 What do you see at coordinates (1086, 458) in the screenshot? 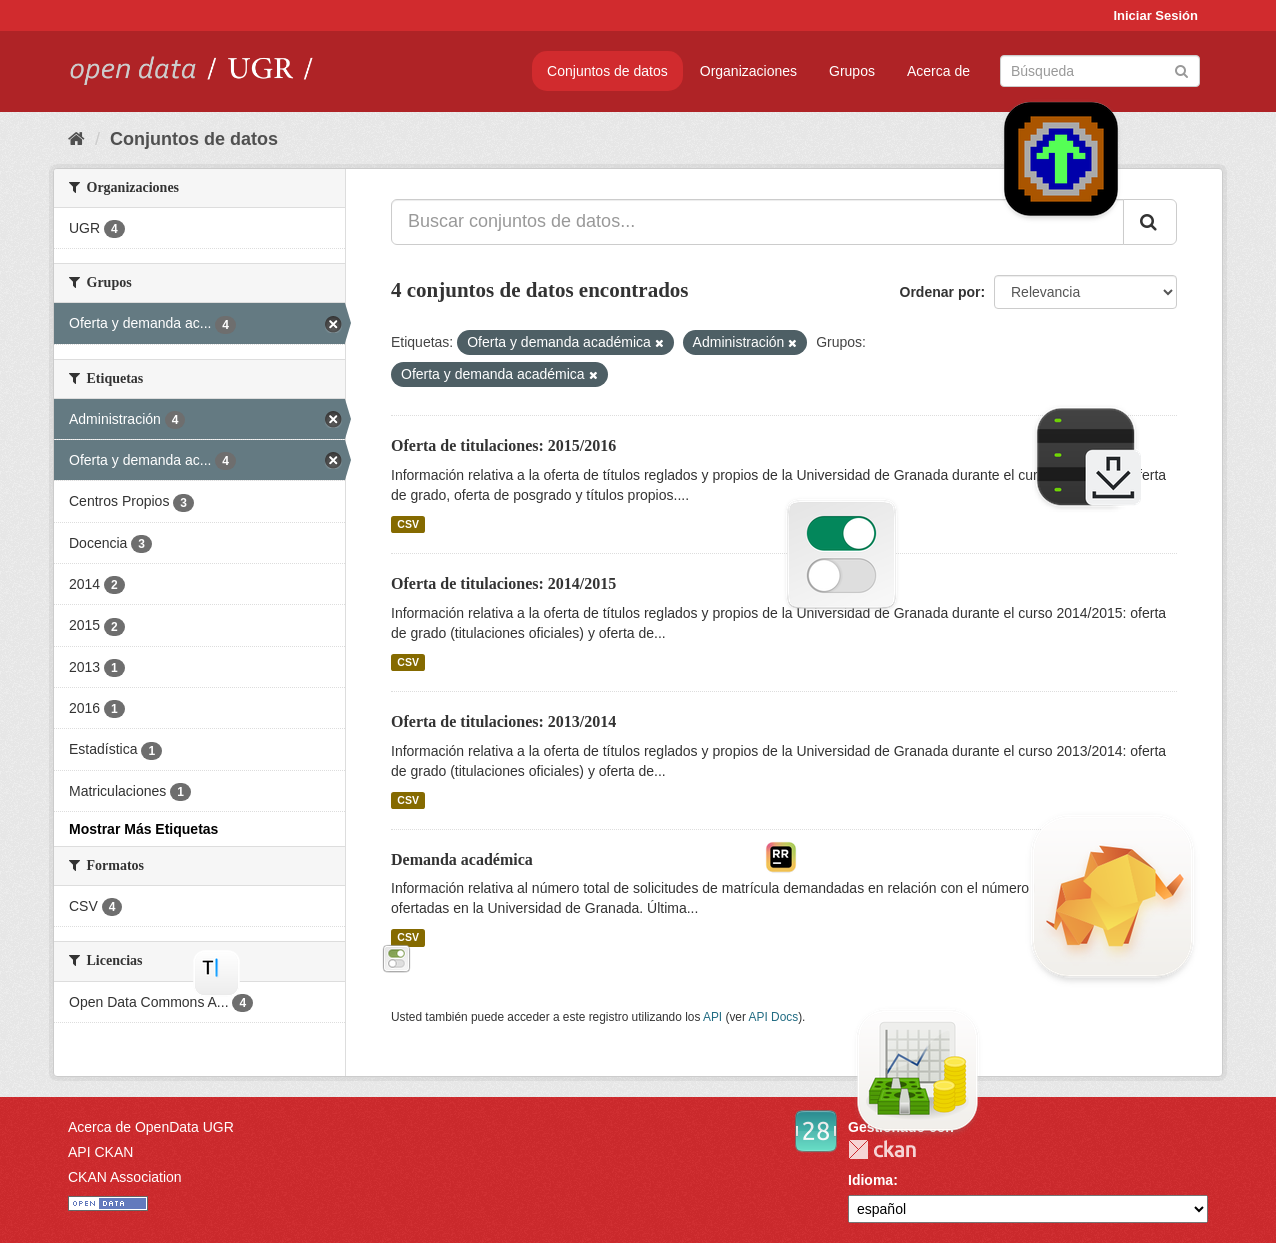
I see `configure network server installation settings` at bounding box center [1086, 458].